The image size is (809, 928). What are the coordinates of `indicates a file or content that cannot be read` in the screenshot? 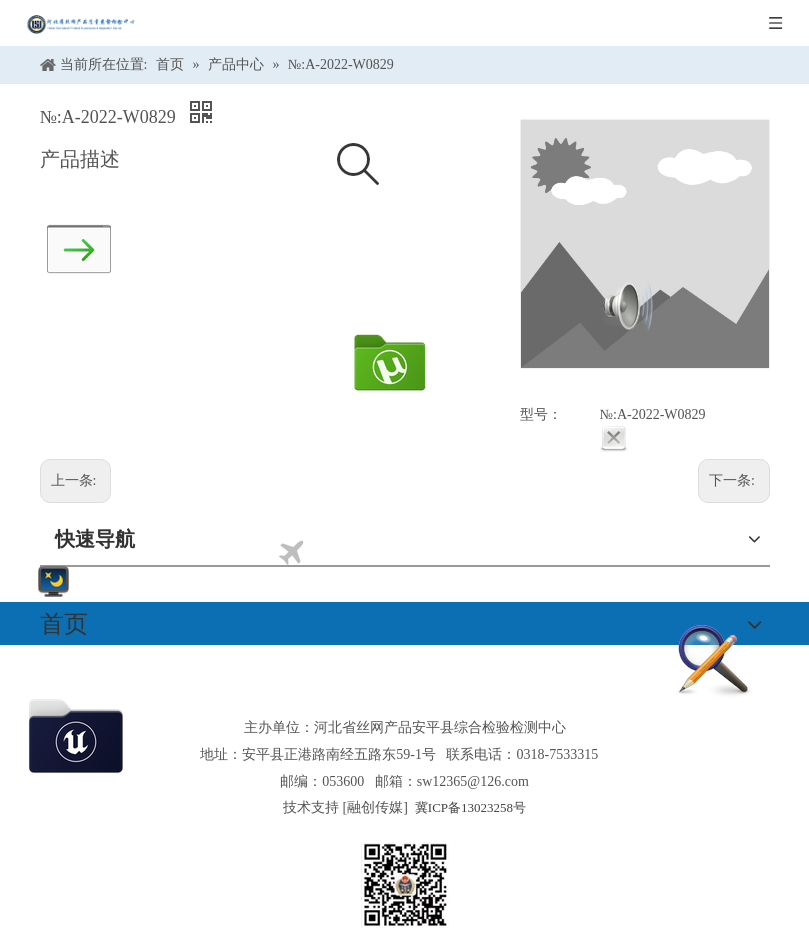 It's located at (614, 439).